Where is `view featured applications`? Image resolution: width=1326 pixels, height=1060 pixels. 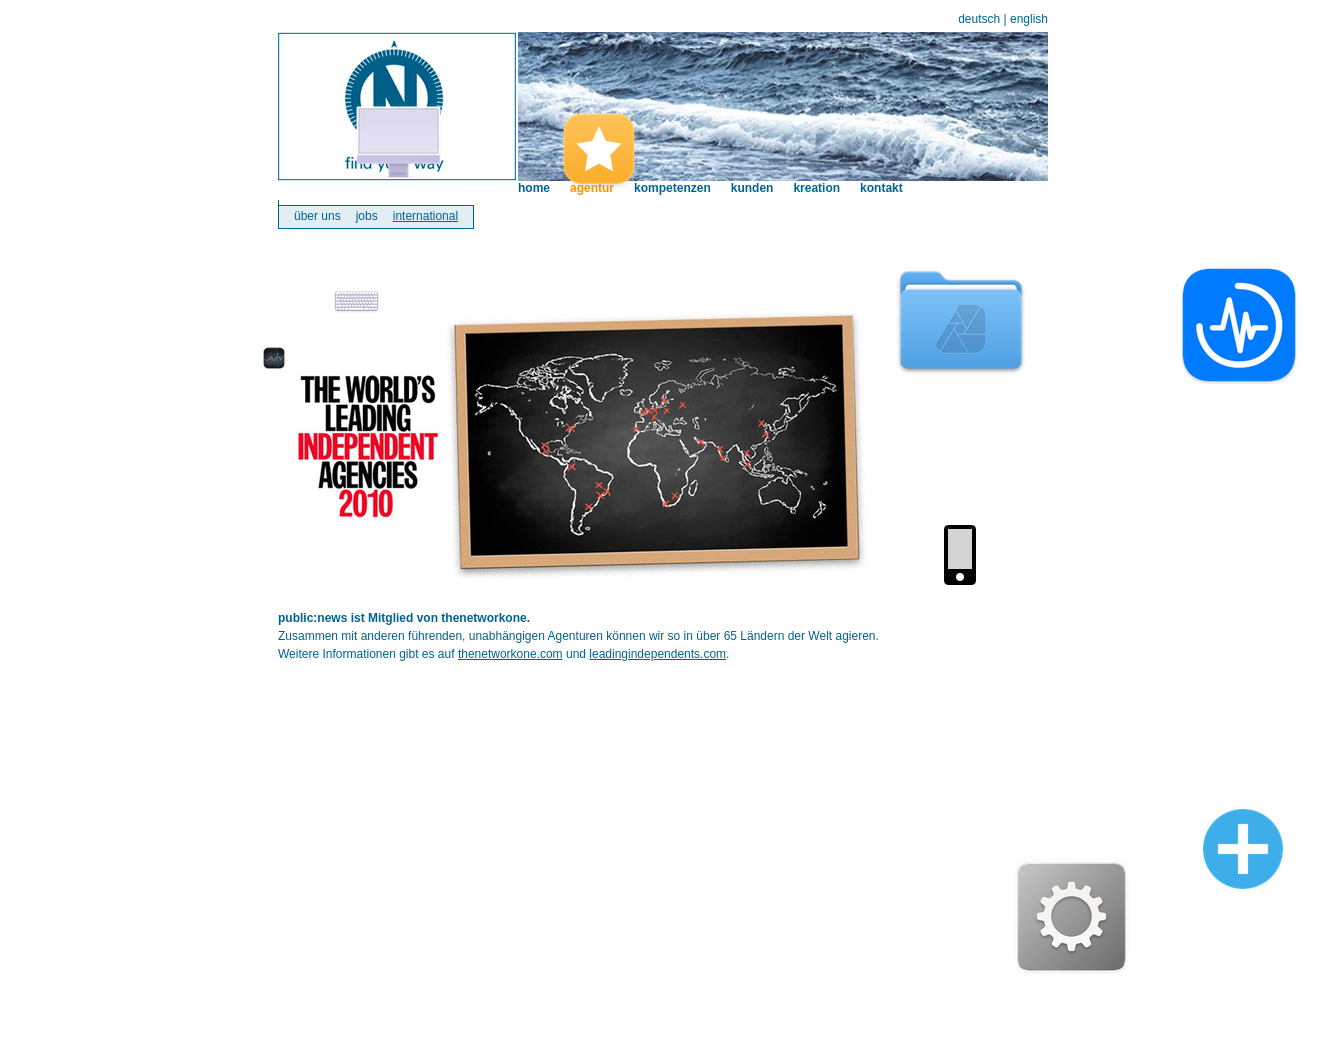
view featured applications is located at coordinates (599, 150).